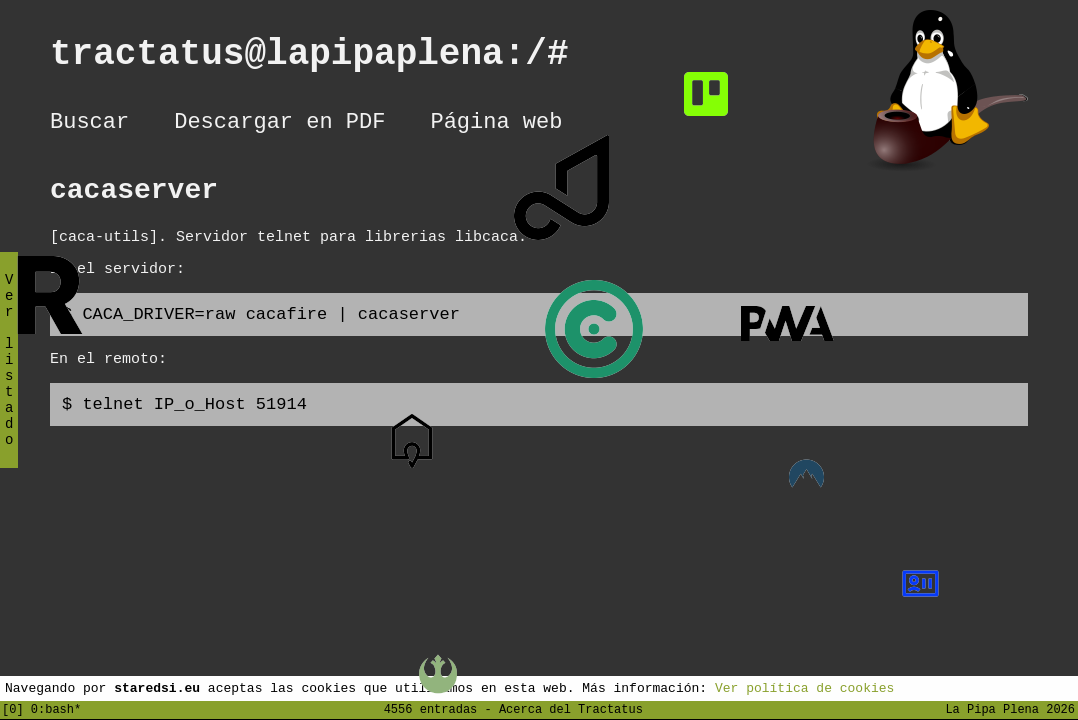  What do you see at coordinates (412, 441) in the screenshot?
I see `open the emlakjet real estate app` at bounding box center [412, 441].